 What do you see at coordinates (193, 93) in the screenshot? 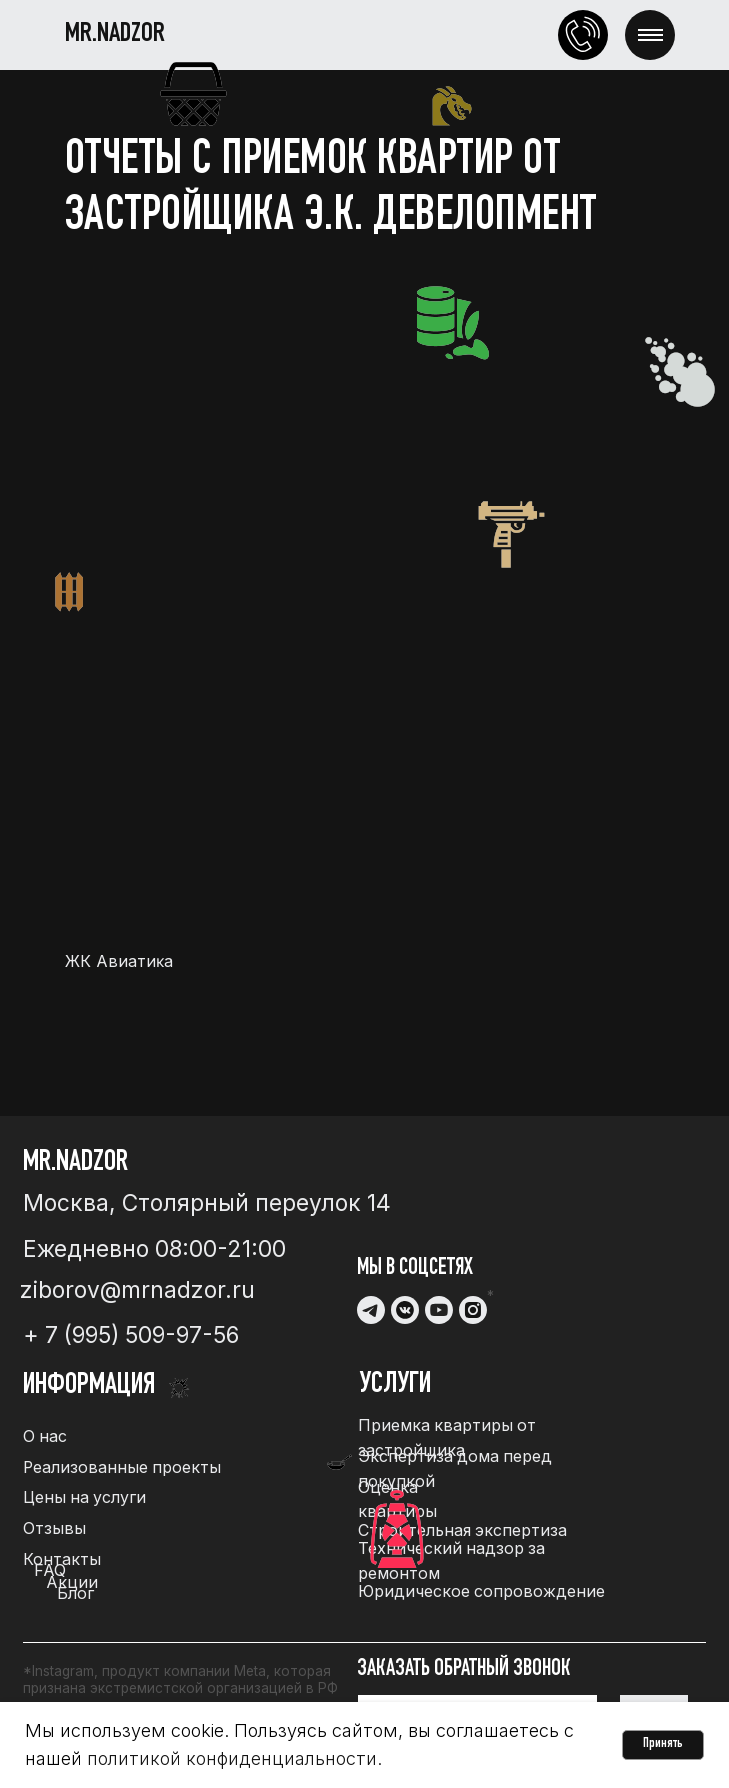
I see `view your shopping basket` at bounding box center [193, 93].